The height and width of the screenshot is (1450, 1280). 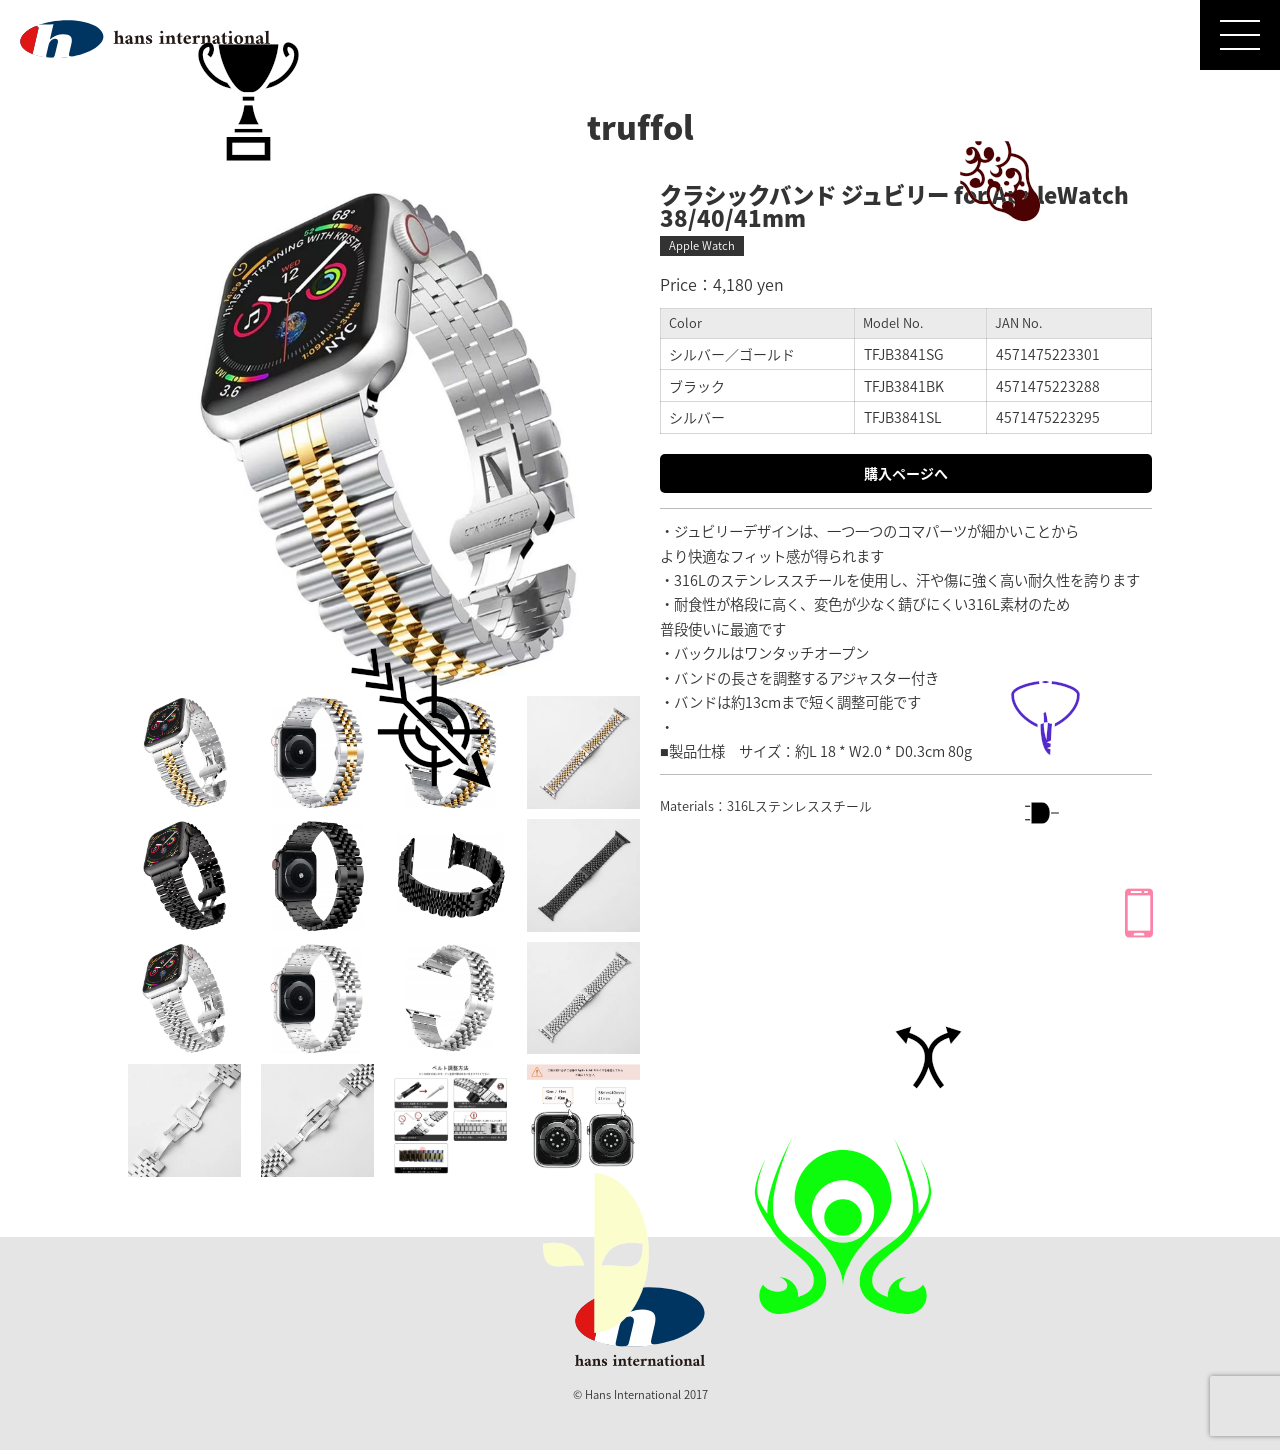 What do you see at coordinates (1045, 717) in the screenshot?
I see `equip a feather necklace accessory` at bounding box center [1045, 717].